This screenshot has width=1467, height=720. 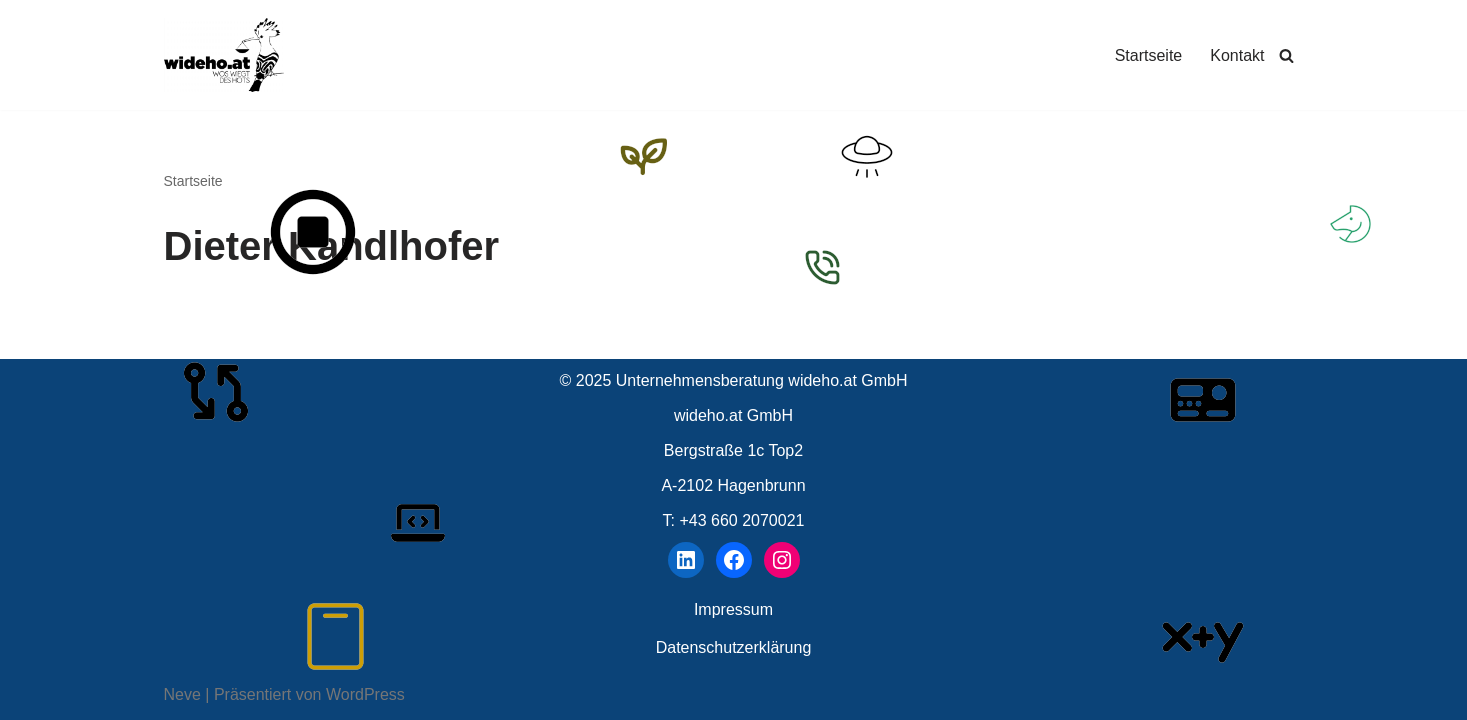 I want to click on stop media playback, so click(x=313, y=232).